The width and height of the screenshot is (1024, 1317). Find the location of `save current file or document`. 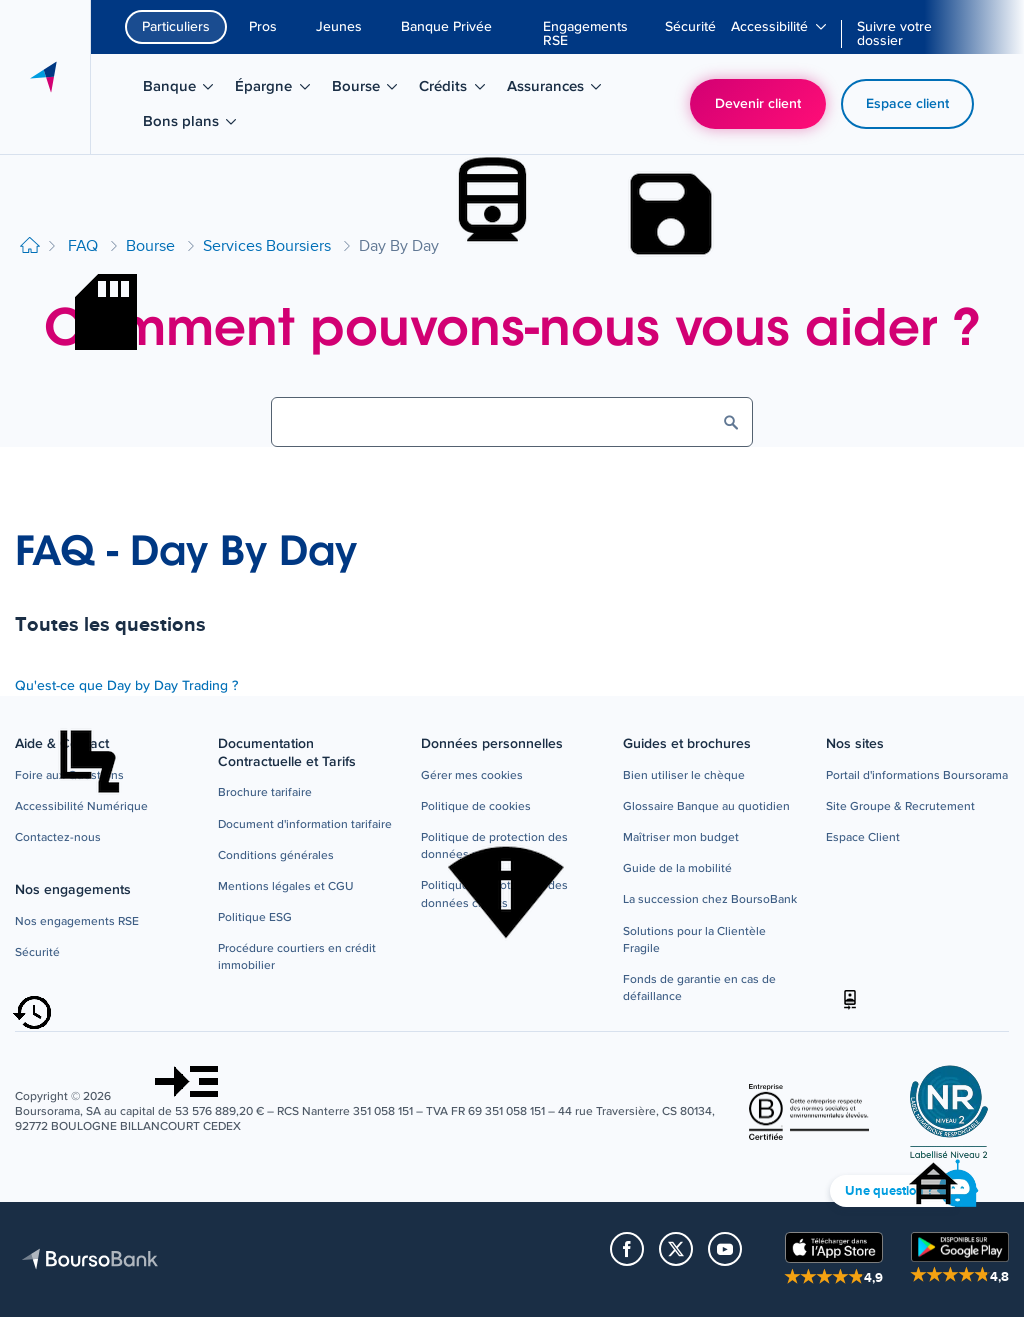

save current file or document is located at coordinates (671, 214).